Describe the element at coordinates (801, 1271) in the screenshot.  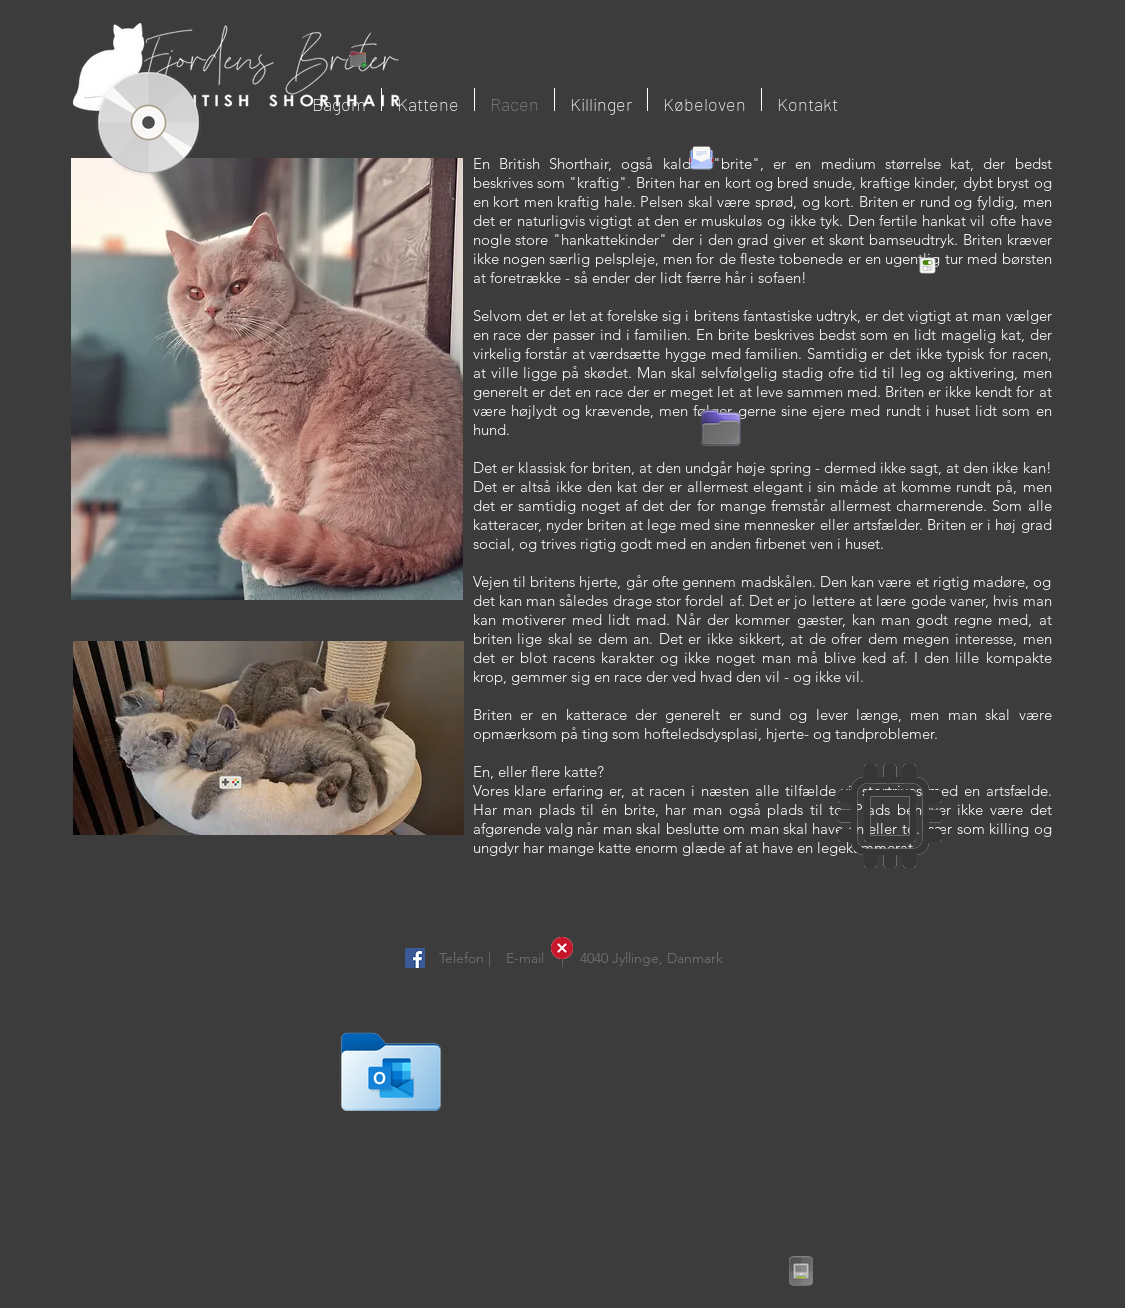
I see `gameboy rom file type indicator` at that location.